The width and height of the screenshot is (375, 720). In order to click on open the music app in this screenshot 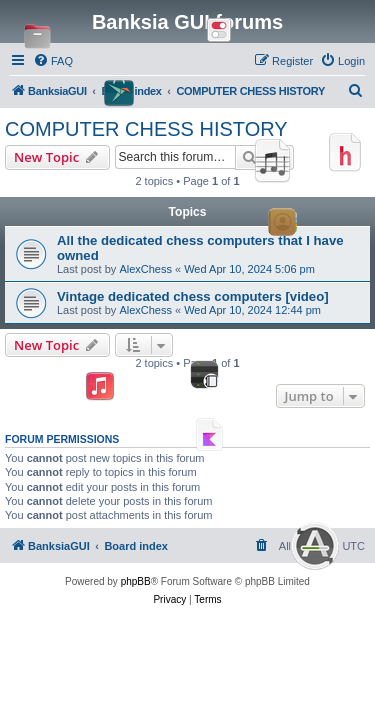, I will do `click(100, 386)`.